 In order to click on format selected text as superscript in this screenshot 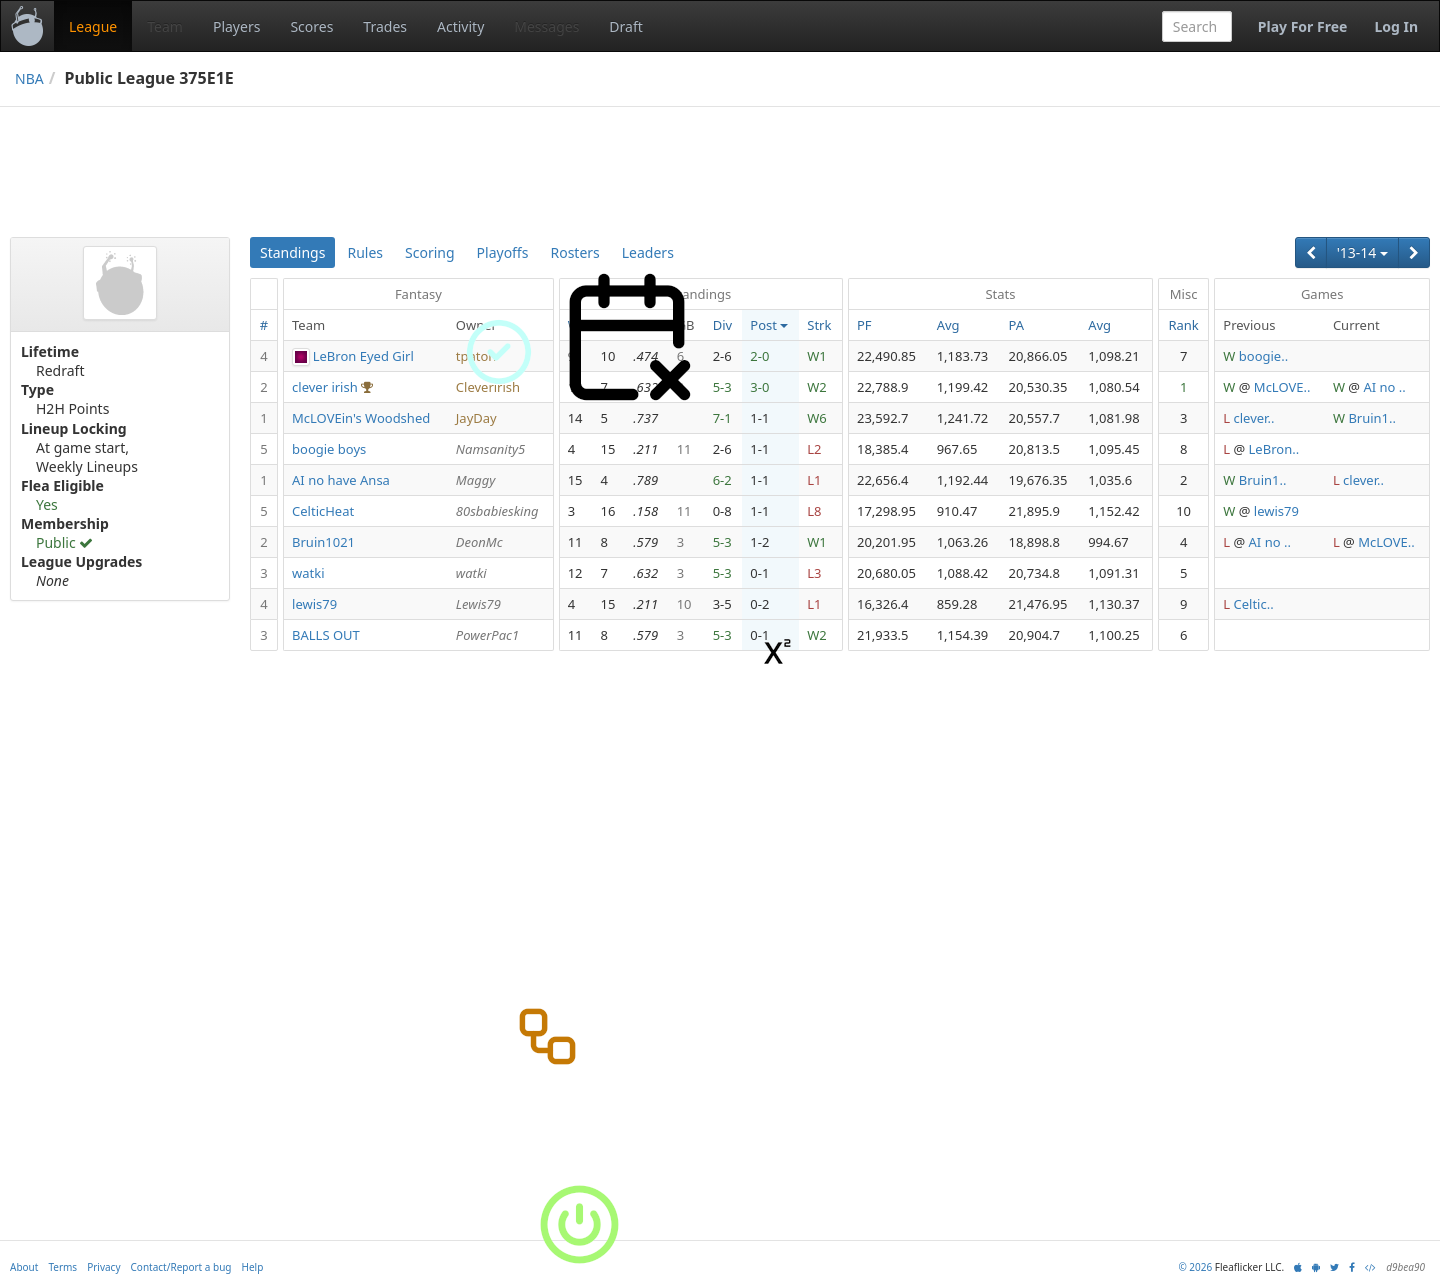, I will do `click(773, 651)`.